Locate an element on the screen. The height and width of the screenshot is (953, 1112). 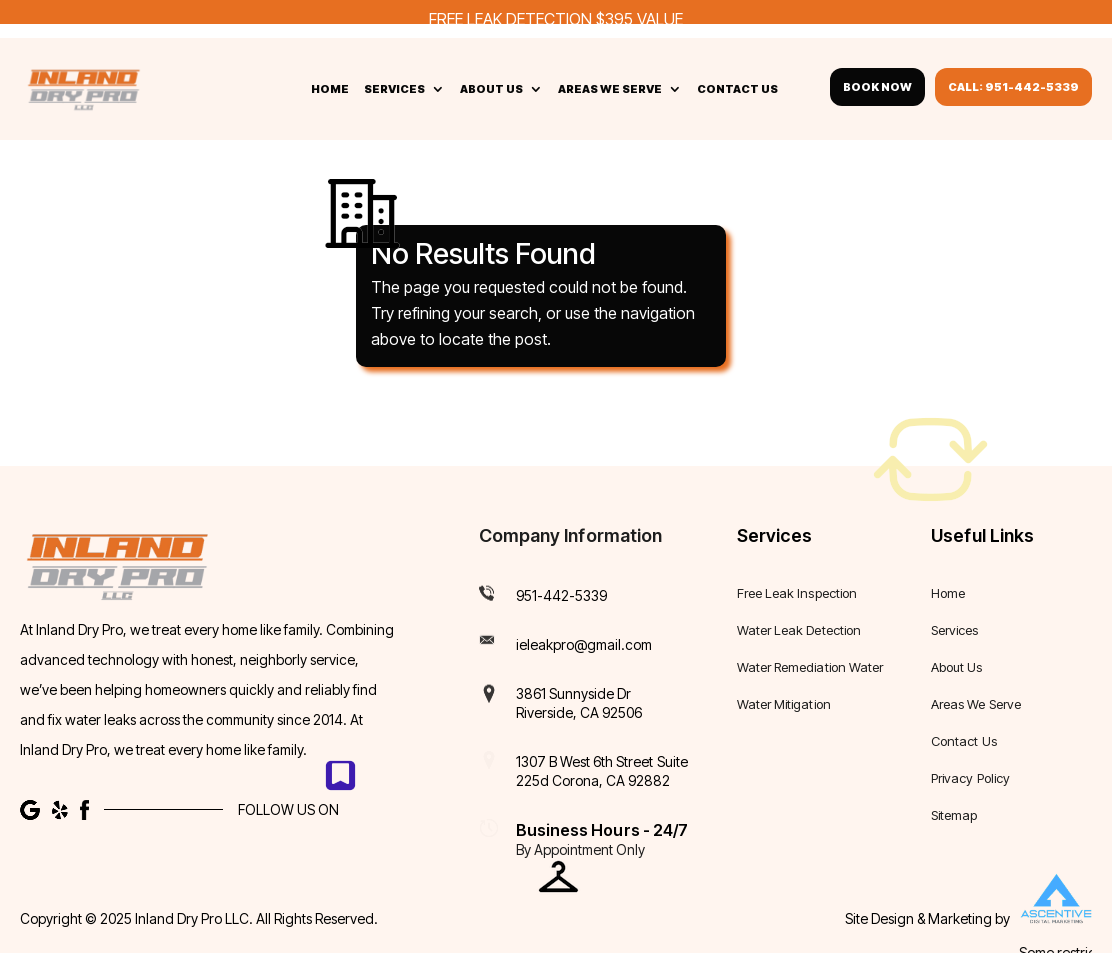
view office or workplace location is located at coordinates (362, 213).